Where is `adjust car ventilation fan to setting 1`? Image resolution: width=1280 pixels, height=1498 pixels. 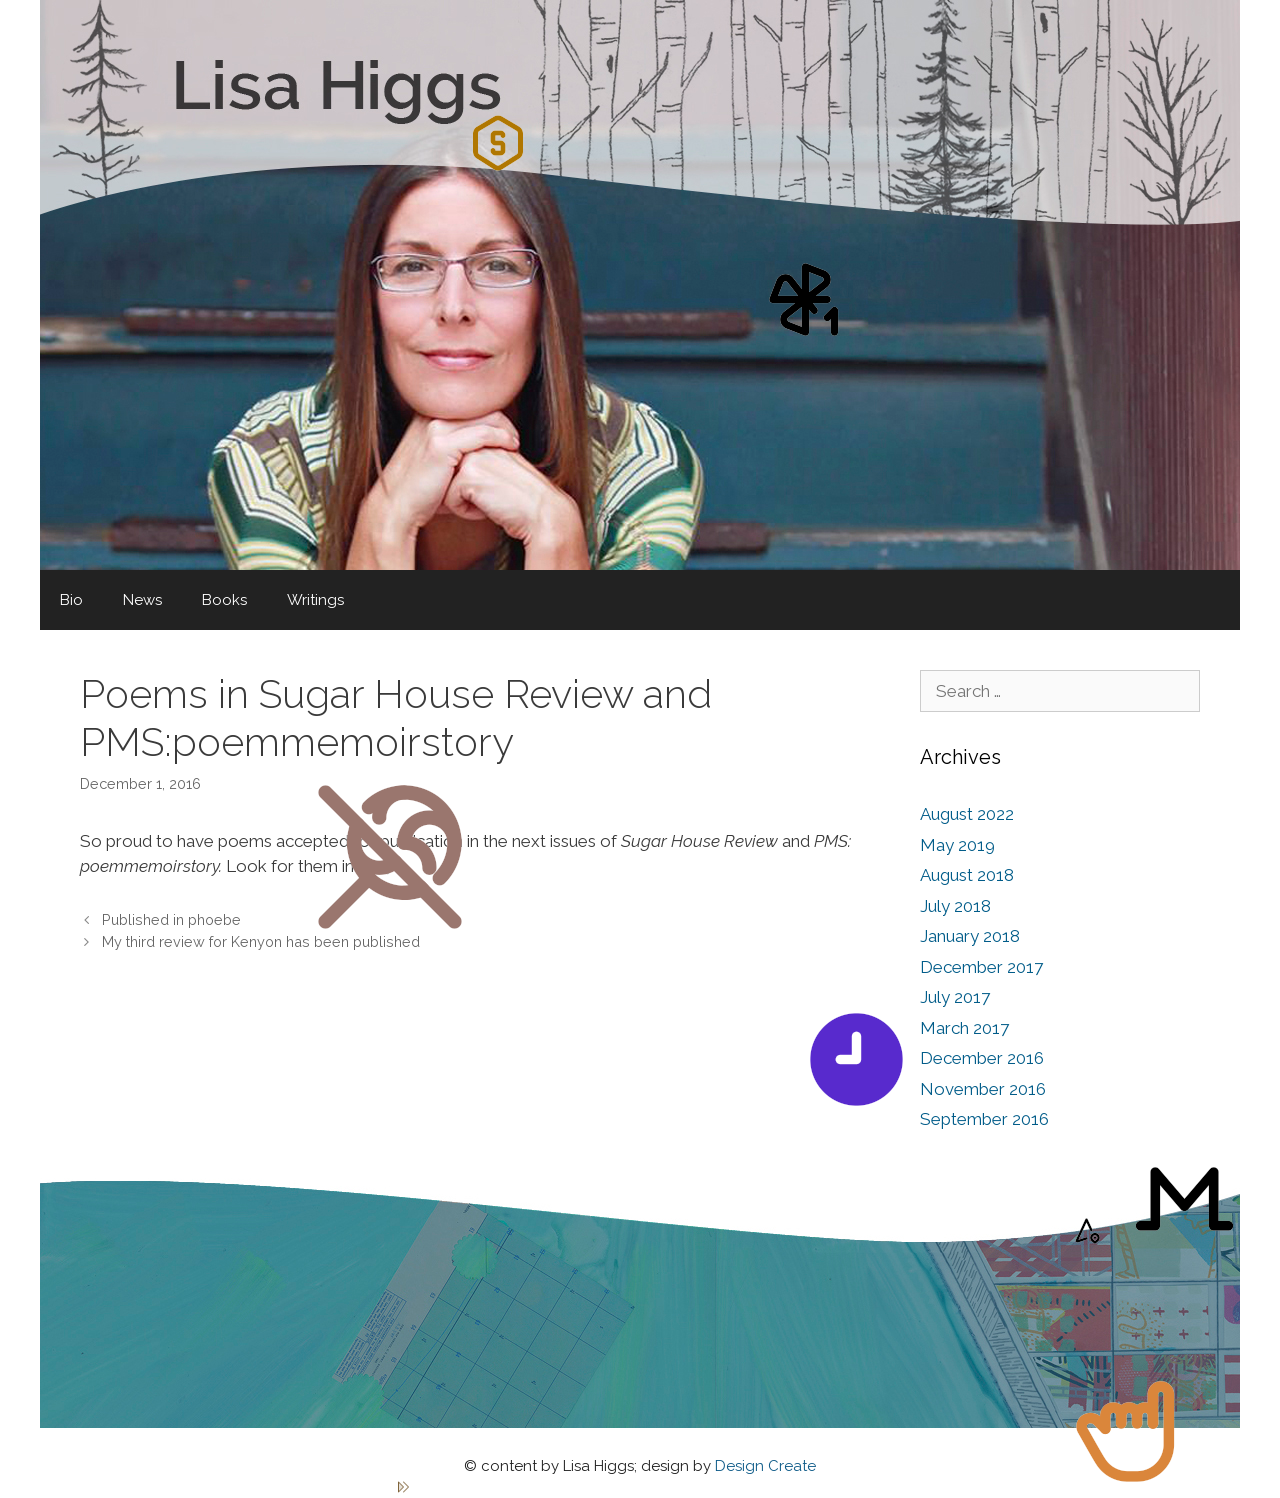 adjust car ventilation fan to setting 1 is located at coordinates (805, 299).